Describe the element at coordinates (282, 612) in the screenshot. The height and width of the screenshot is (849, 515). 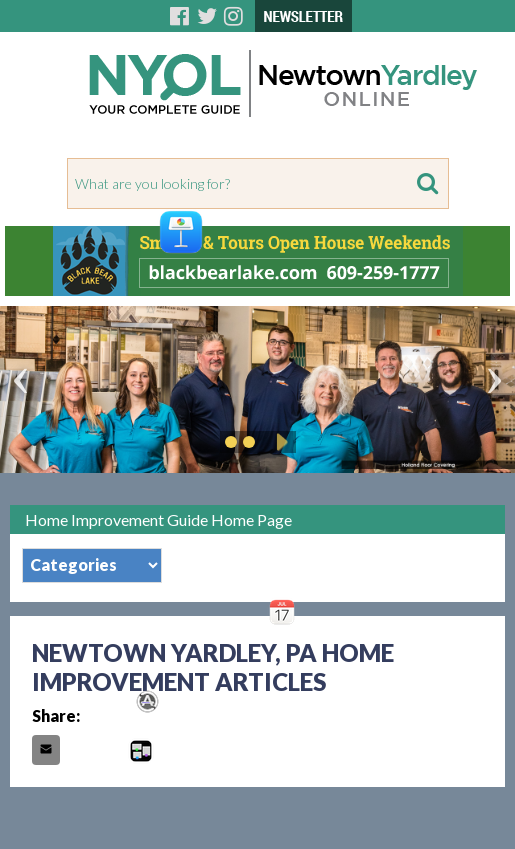
I see `open the calendar app` at that location.